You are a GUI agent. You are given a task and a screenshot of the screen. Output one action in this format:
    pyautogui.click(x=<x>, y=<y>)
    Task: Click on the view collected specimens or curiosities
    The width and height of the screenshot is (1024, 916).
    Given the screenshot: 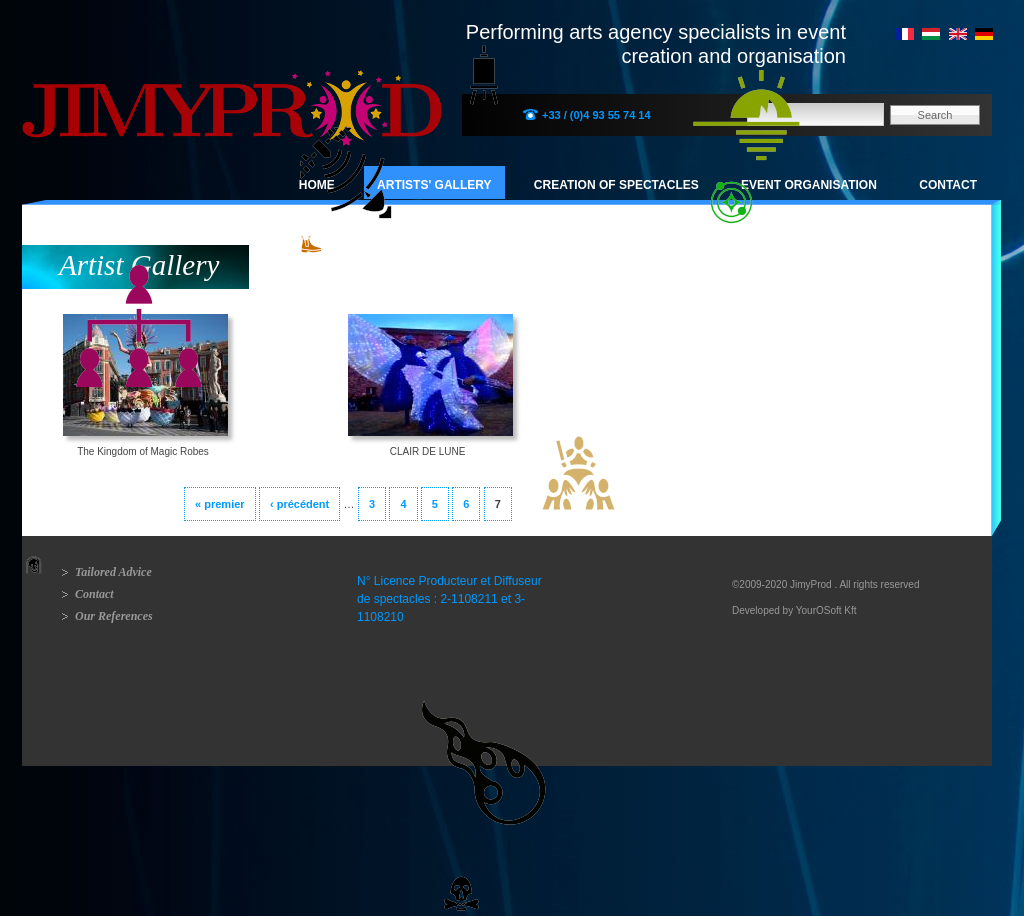 What is the action you would take?
    pyautogui.click(x=34, y=565)
    